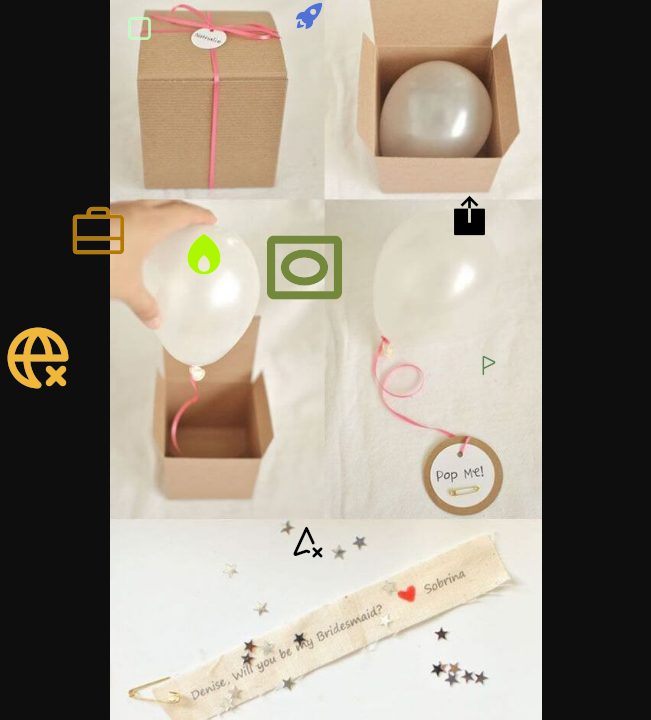 This screenshot has height=720, width=651. Describe the element at coordinates (488, 365) in the screenshot. I see `flag or mark an item for review` at that location.